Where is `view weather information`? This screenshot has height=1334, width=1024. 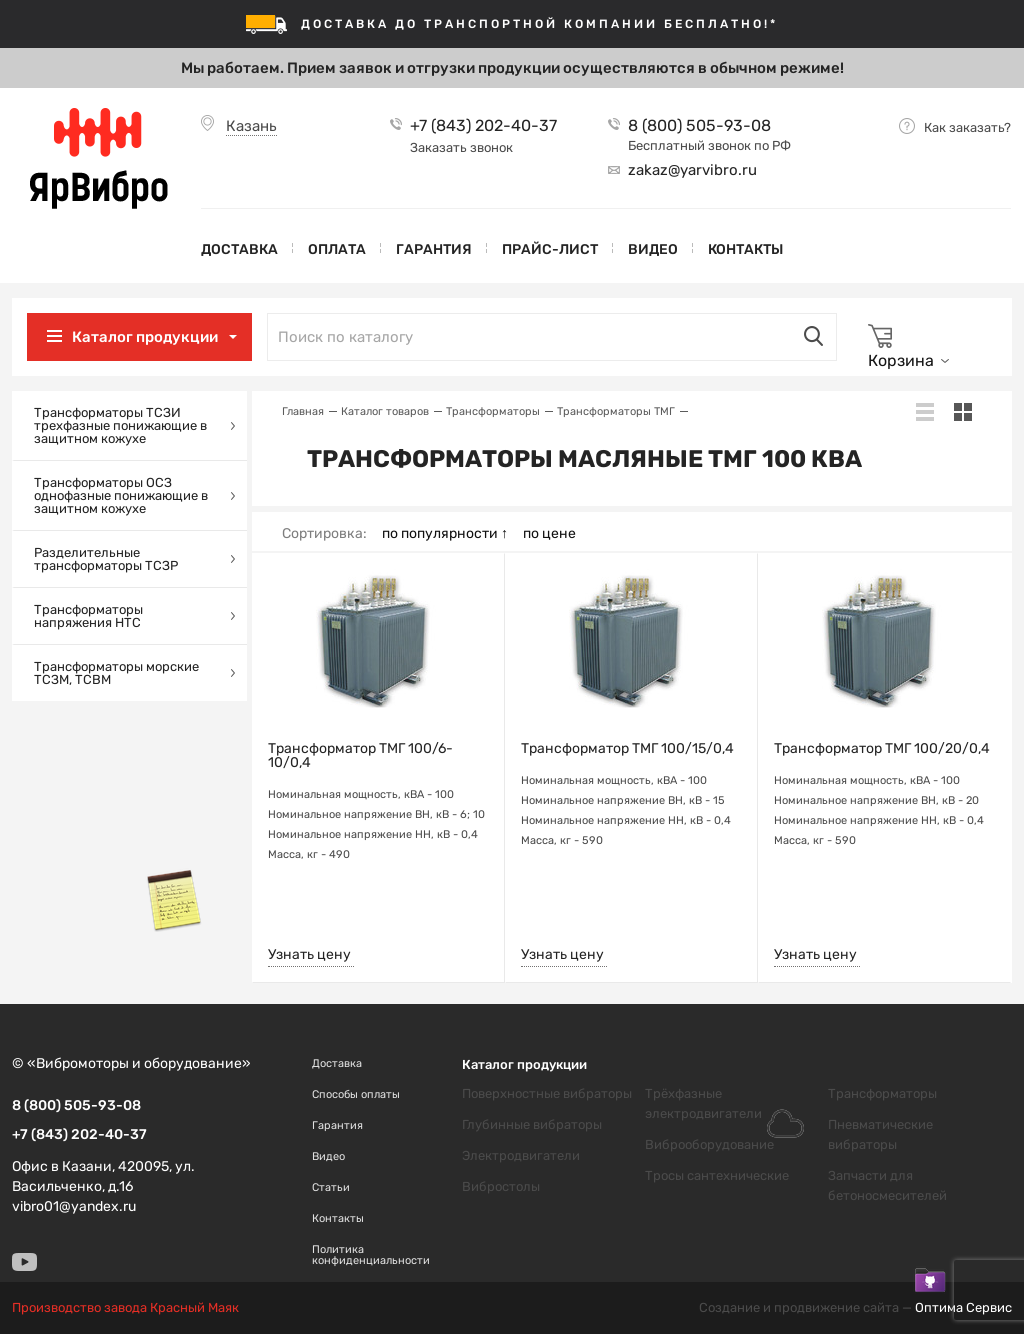 view weather information is located at coordinates (785, 1123).